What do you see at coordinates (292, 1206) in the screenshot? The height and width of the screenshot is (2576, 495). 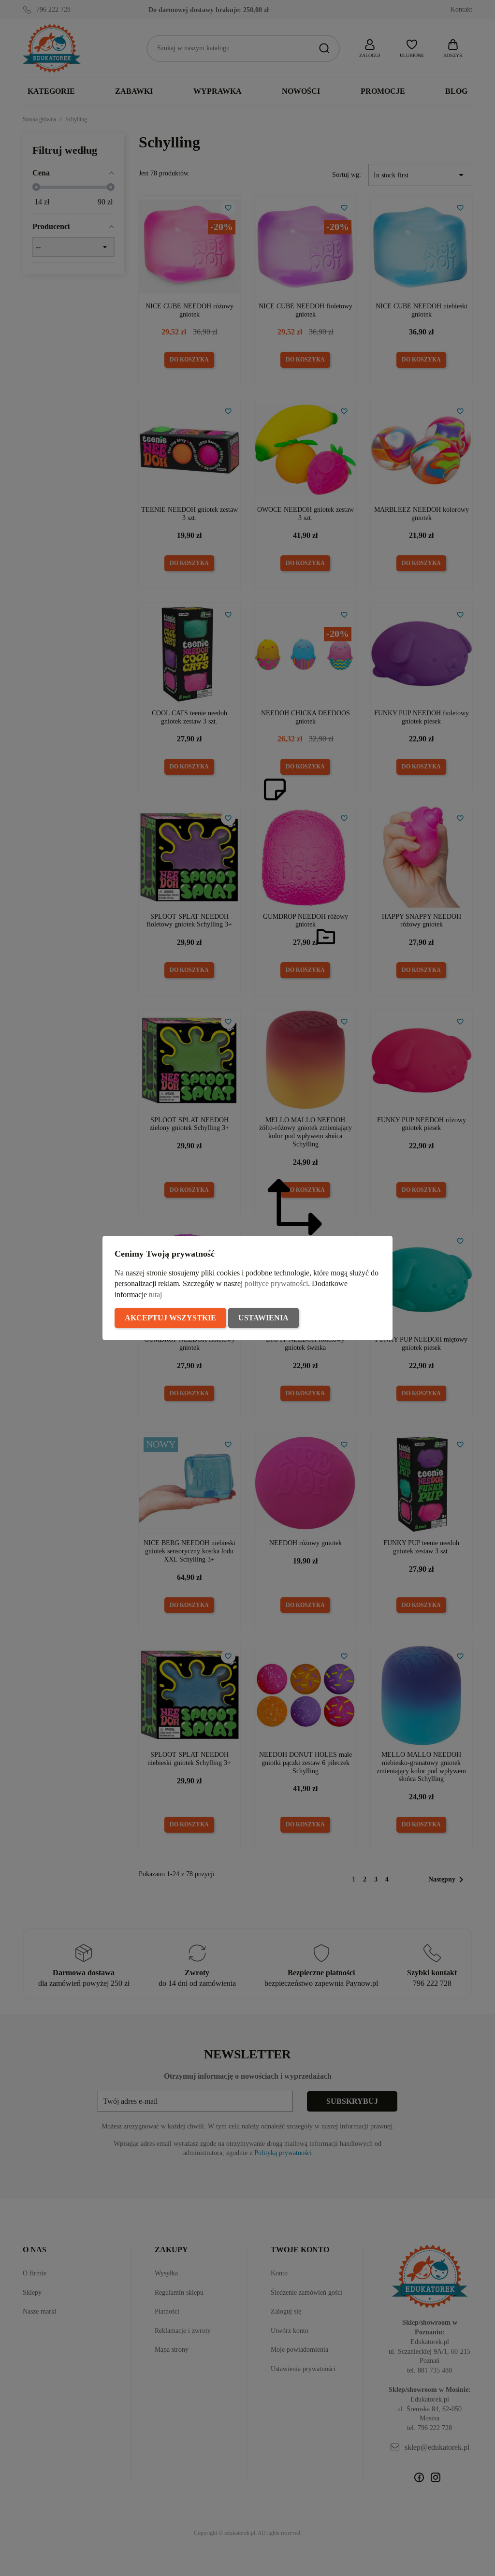 I see `indicates a vector path or directional flow` at bounding box center [292, 1206].